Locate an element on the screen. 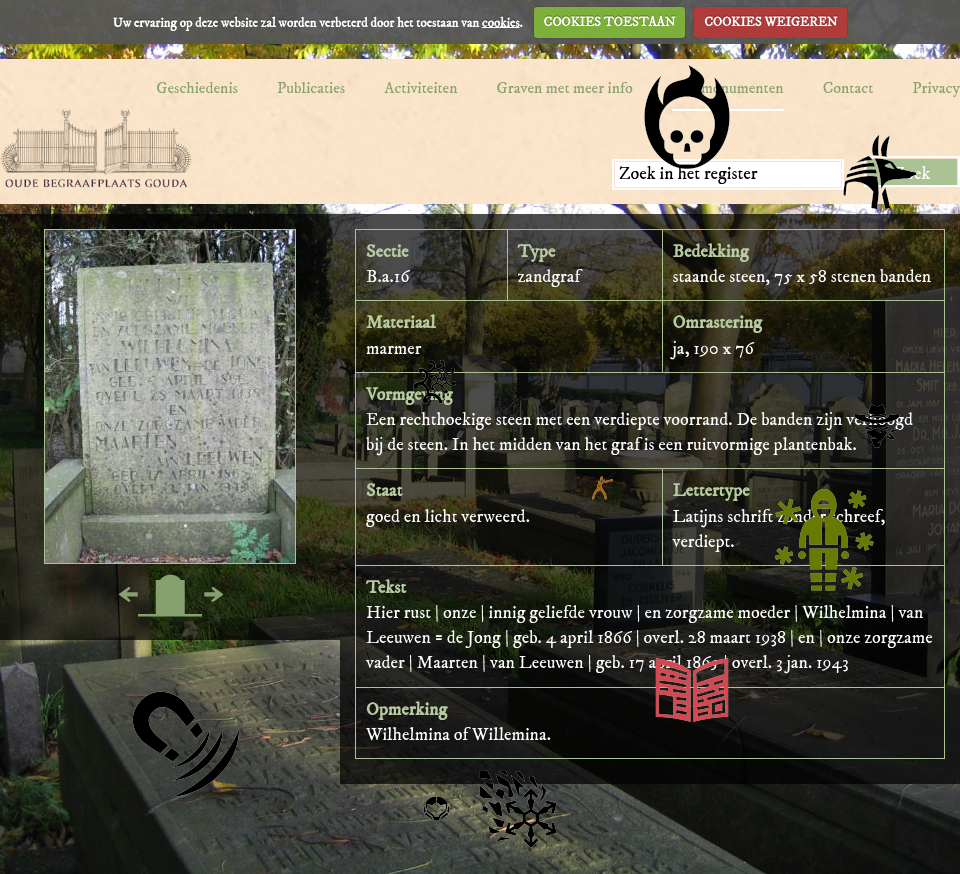 The image size is (960, 874). indicates danger or hazard warning in game is located at coordinates (687, 117).